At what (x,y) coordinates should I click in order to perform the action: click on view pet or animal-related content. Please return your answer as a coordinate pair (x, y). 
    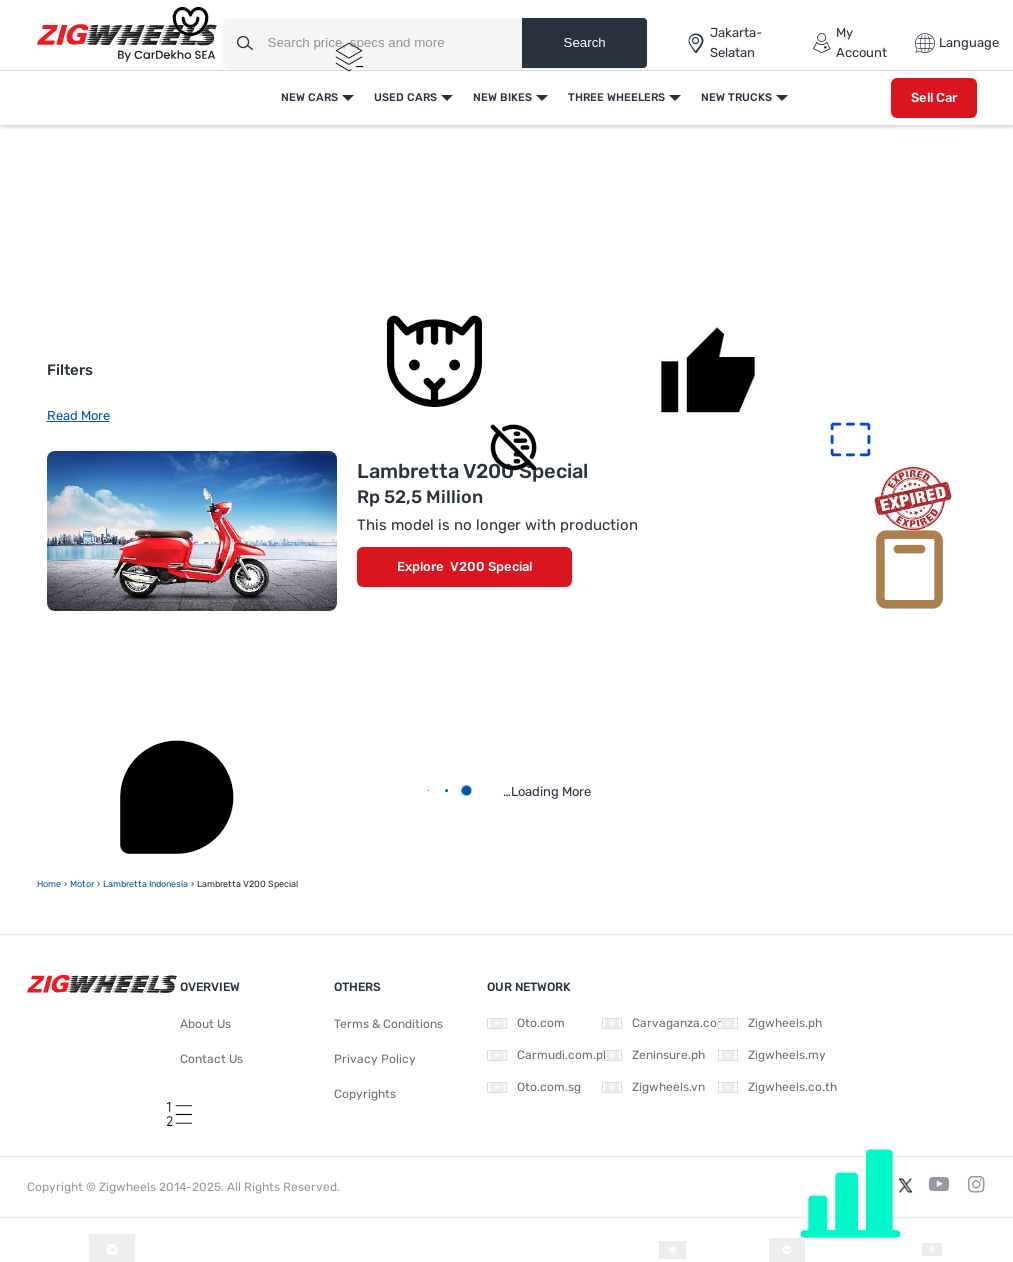
    Looking at the image, I should click on (434, 359).